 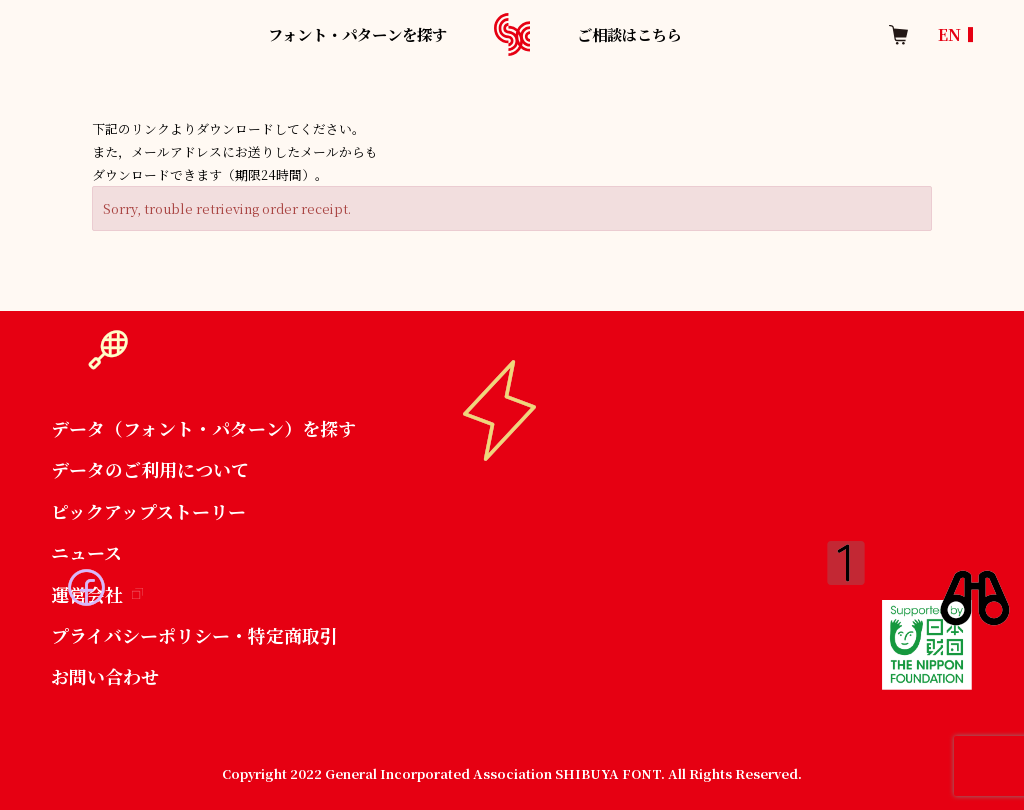 What do you see at coordinates (846, 563) in the screenshot?
I see `indicates first place or top ranking` at bounding box center [846, 563].